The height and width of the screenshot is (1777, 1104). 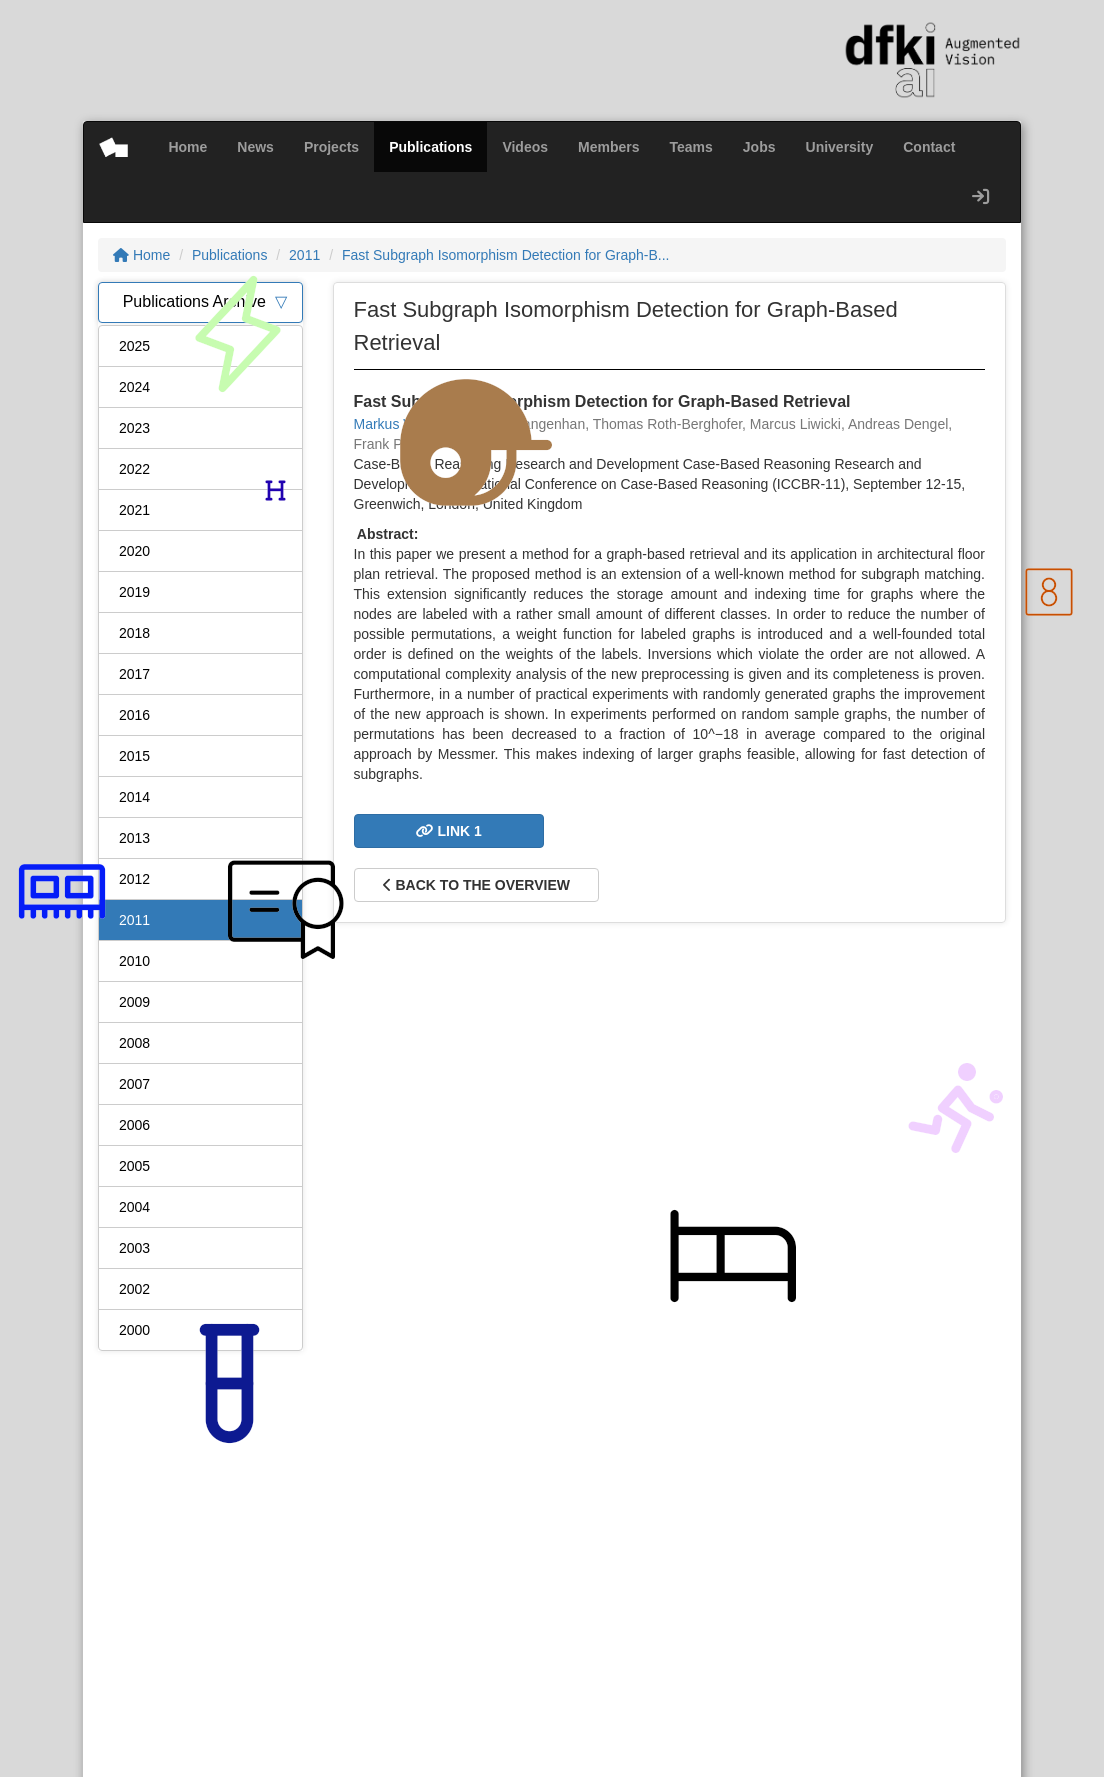 What do you see at coordinates (229, 1383) in the screenshot?
I see `access lab or test results` at bounding box center [229, 1383].